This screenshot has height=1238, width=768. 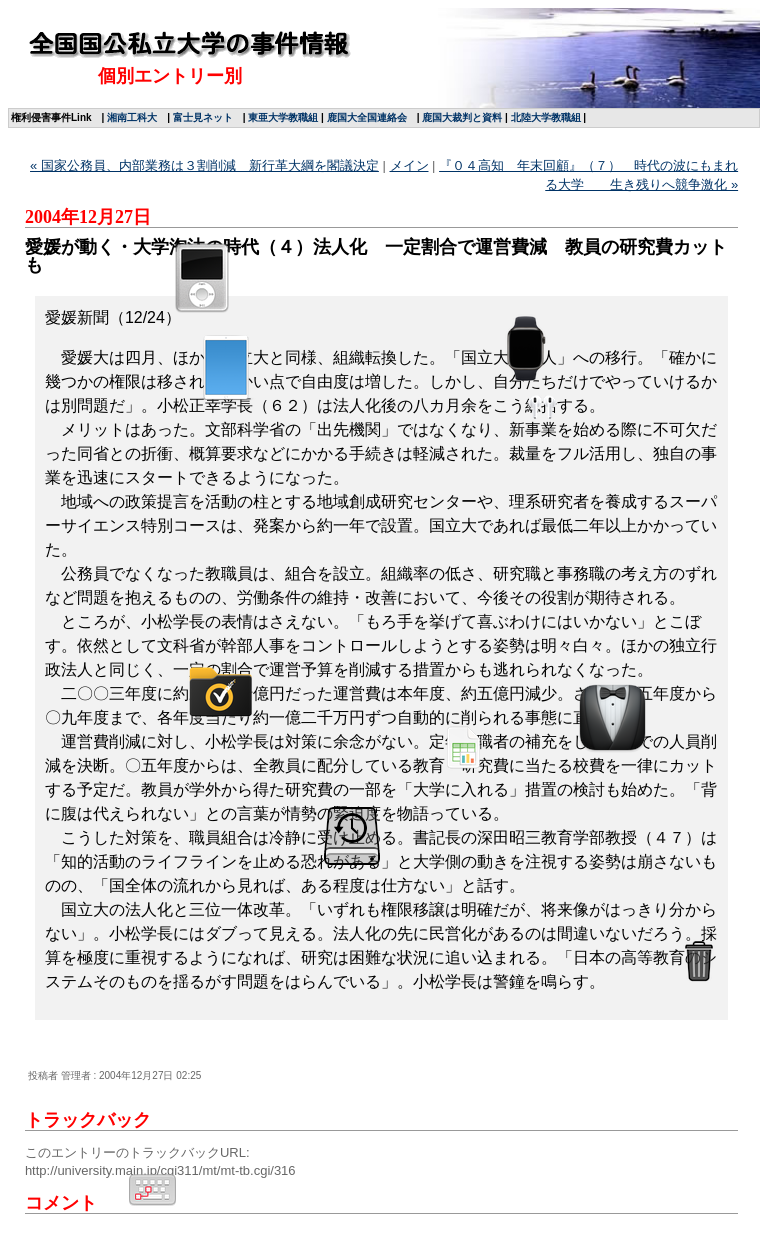 What do you see at coordinates (352, 836) in the screenshot?
I see `access time machine backups` at bounding box center [352, 836].